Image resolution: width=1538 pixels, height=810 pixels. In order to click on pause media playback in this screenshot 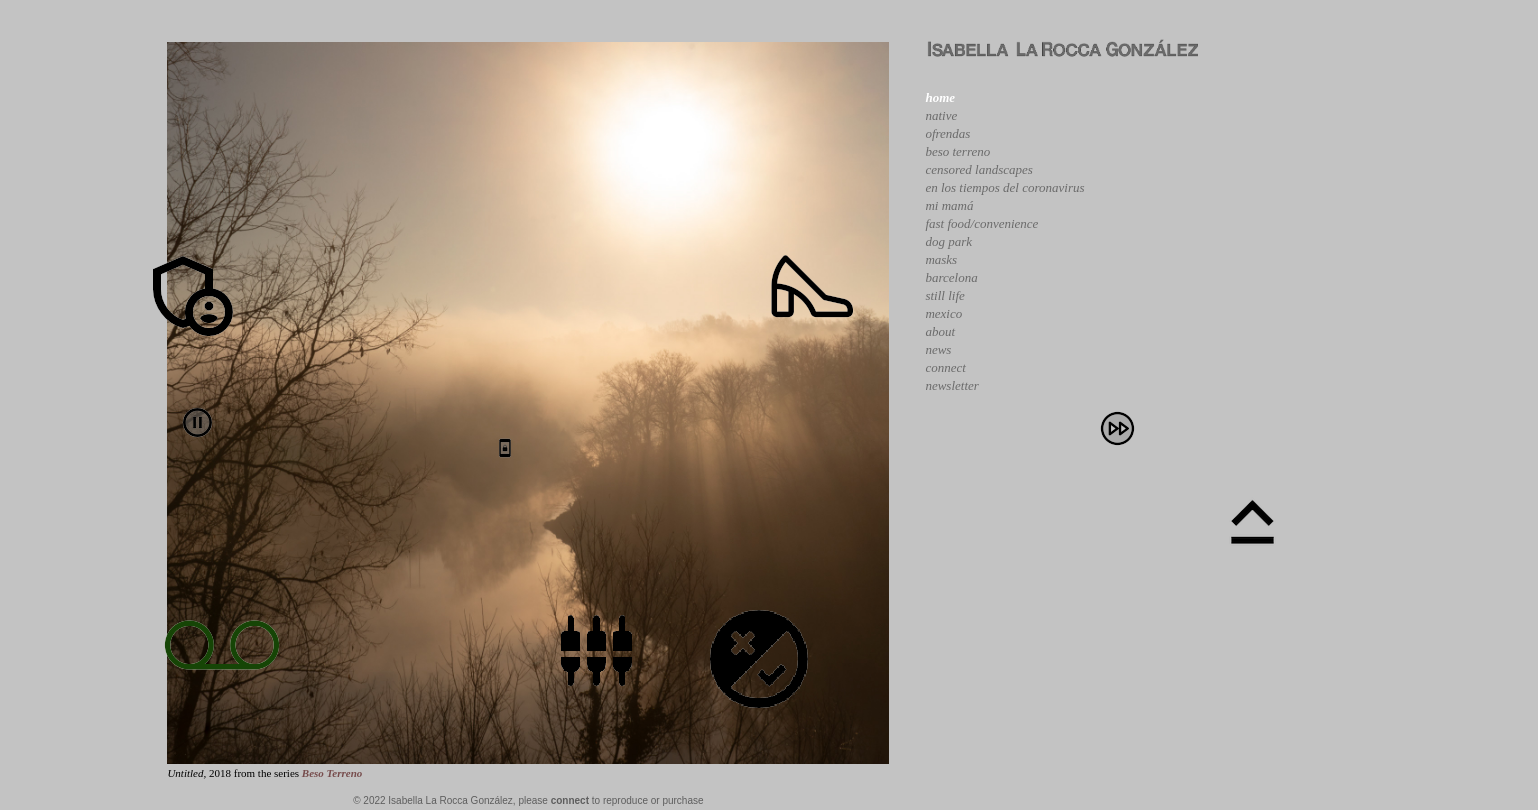, I will do `click(197, 422)`.